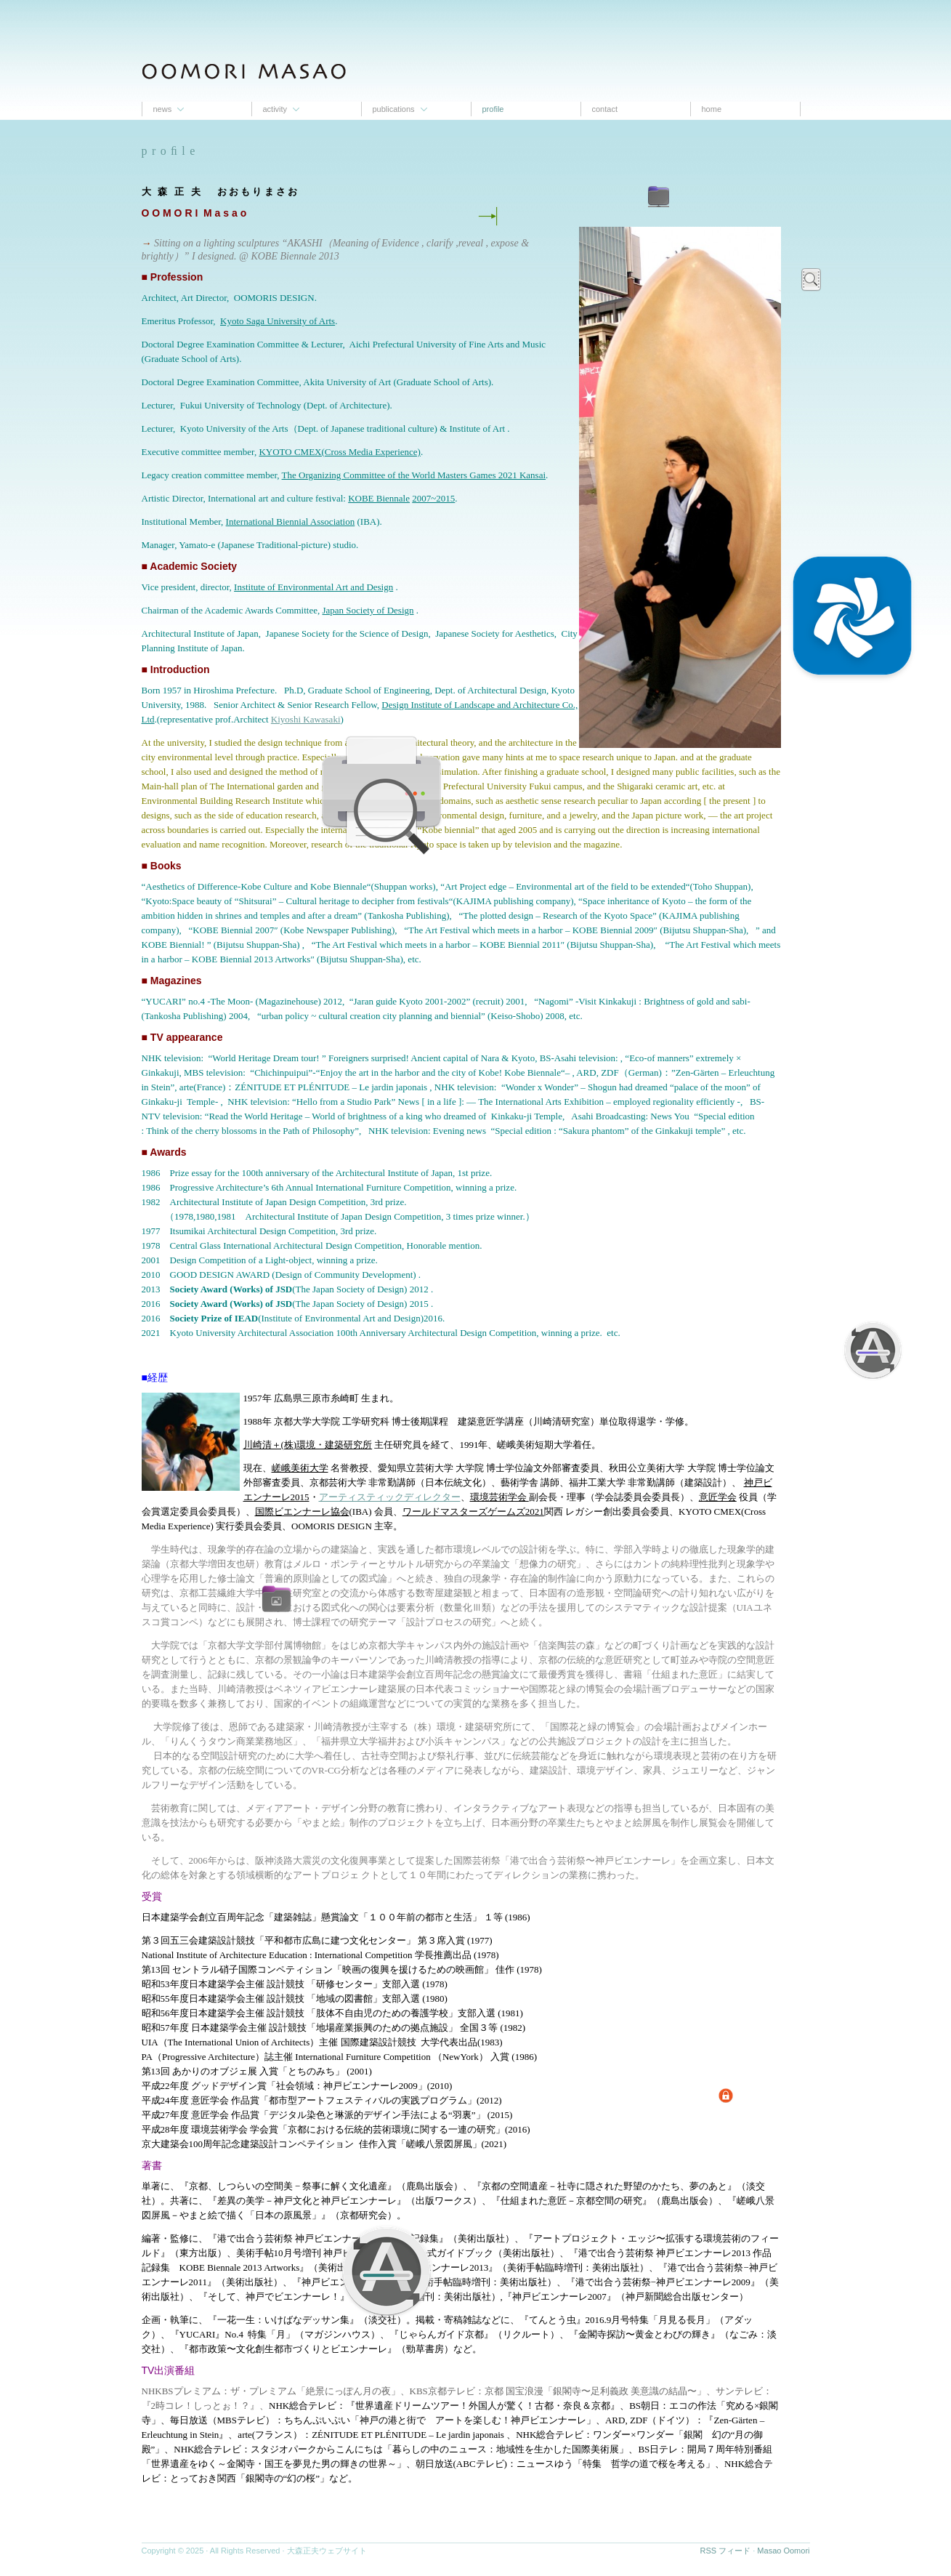  What do you see at coordinates (381, 792) in the screenshot?
I see `preview document before printing` at bounding box center [381, 792].